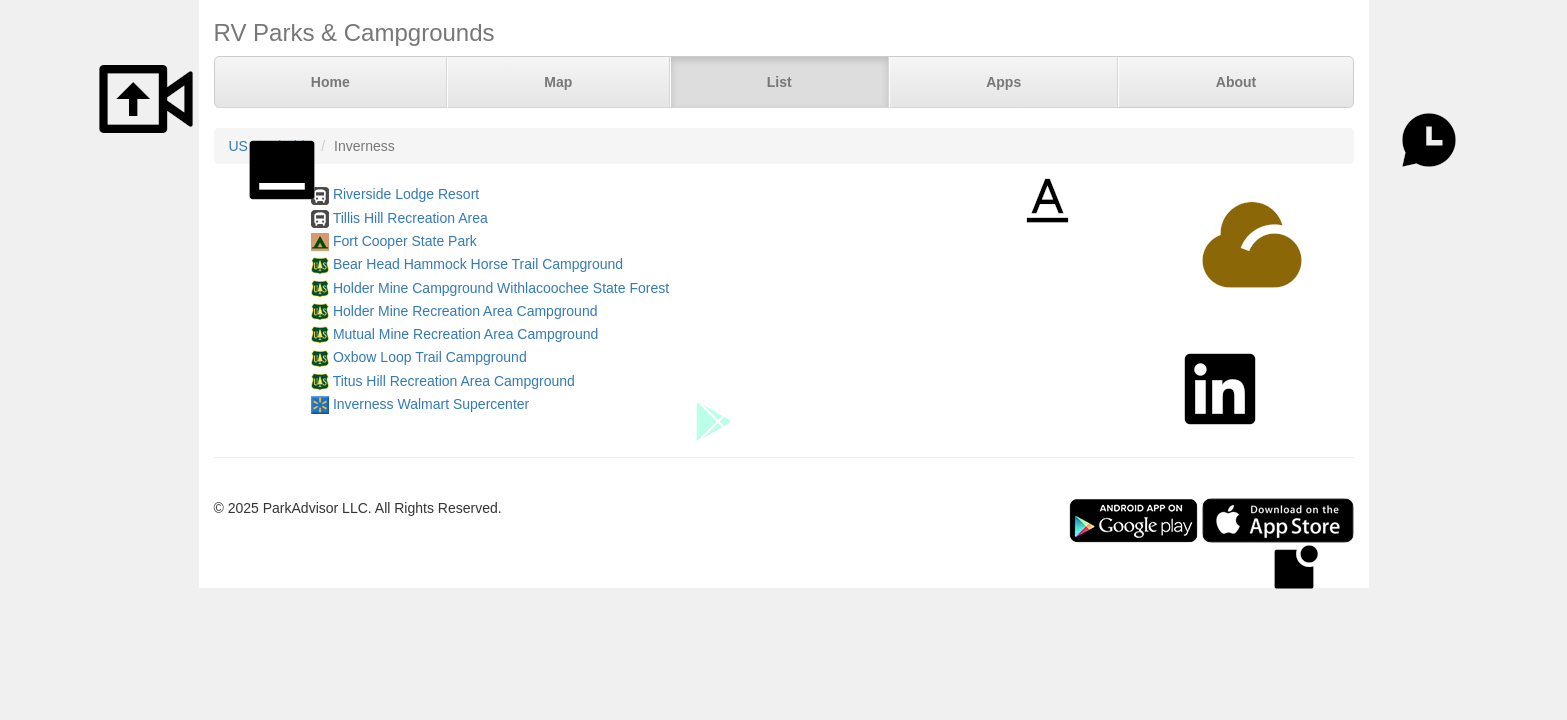 The height and width of the screenshot is (720, 1567). What do you see at coordinates (146, 99) in the screenshot?
I see `upload a video file` at bounding box center [146, 99].